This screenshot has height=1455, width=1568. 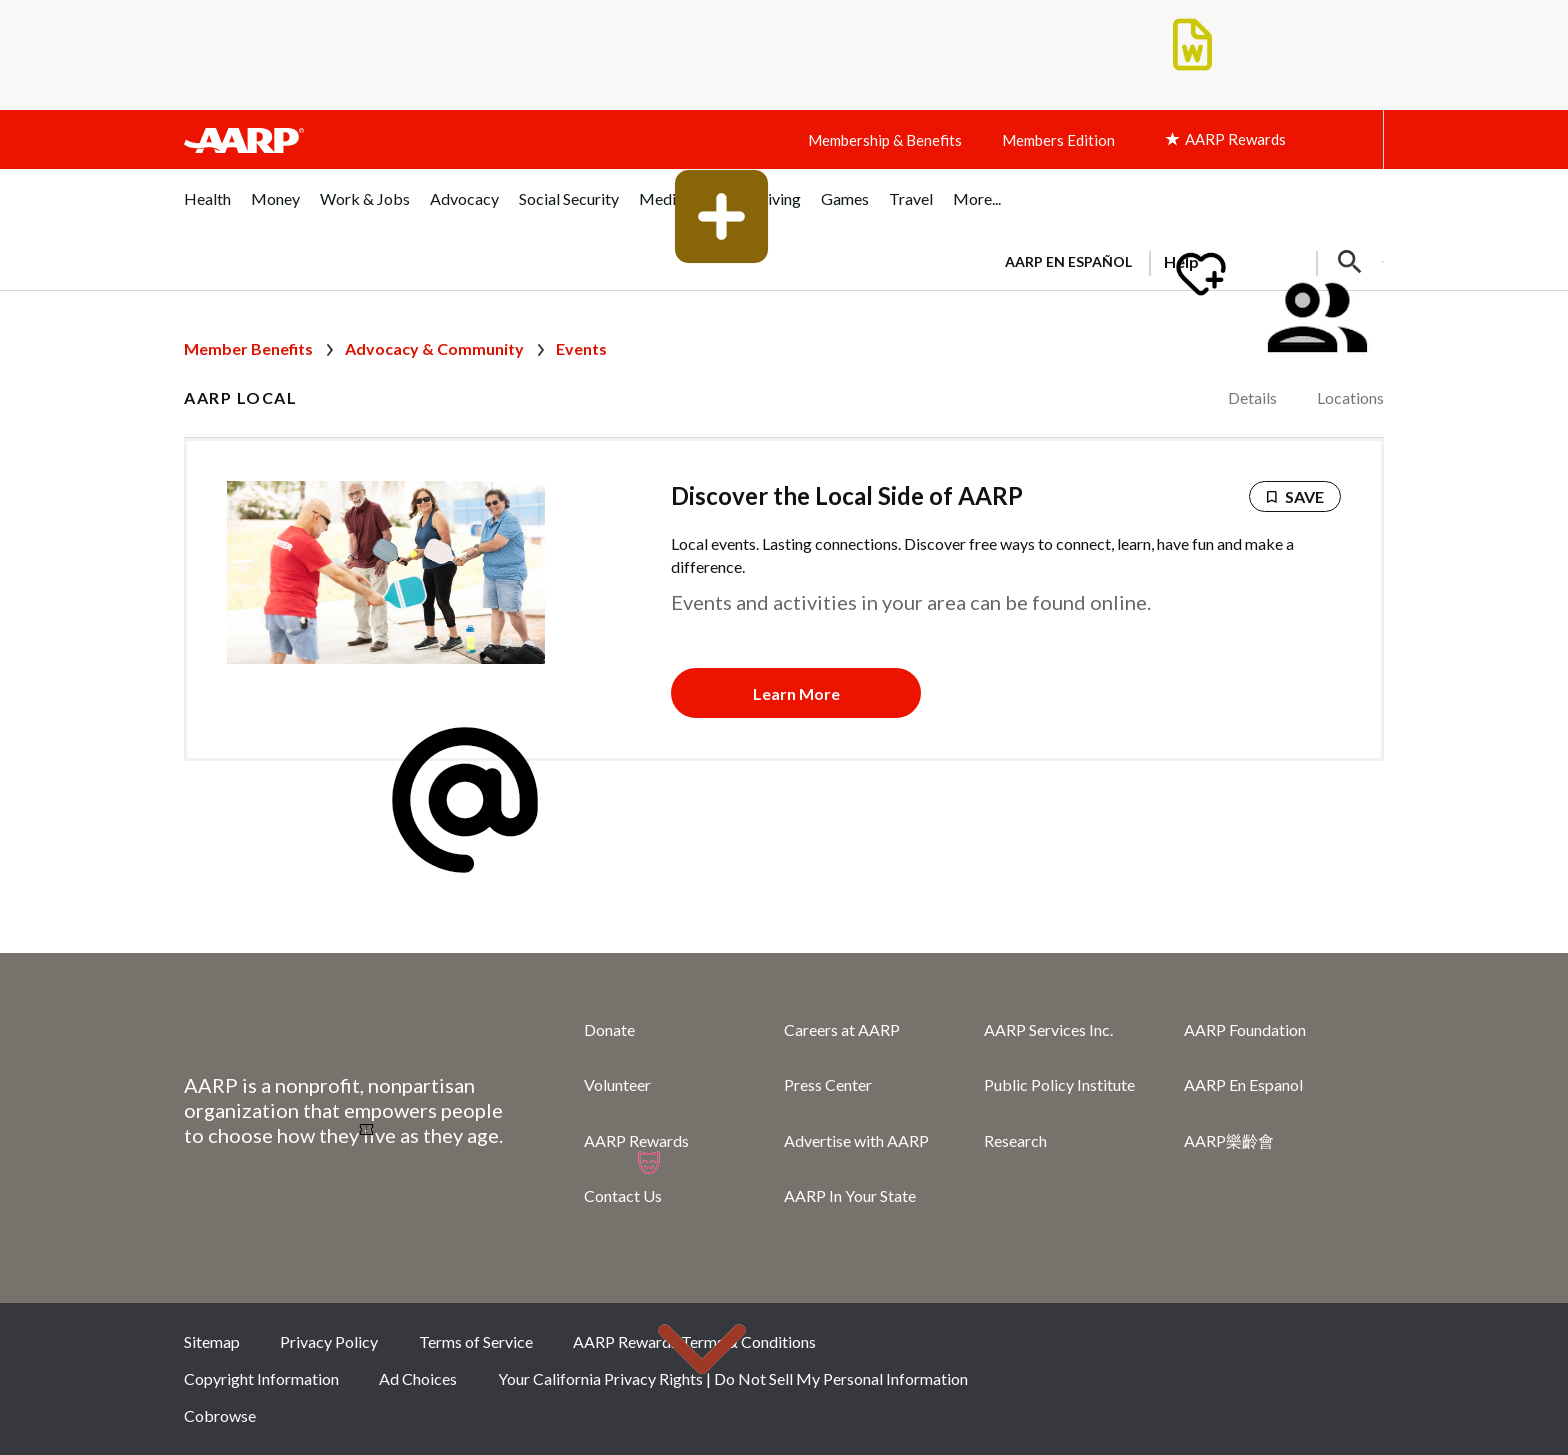 What do you see at coordinates (366, 1129) in the screenshot?
I see `view your tickets or passes` at bounding box center [366, 1129].